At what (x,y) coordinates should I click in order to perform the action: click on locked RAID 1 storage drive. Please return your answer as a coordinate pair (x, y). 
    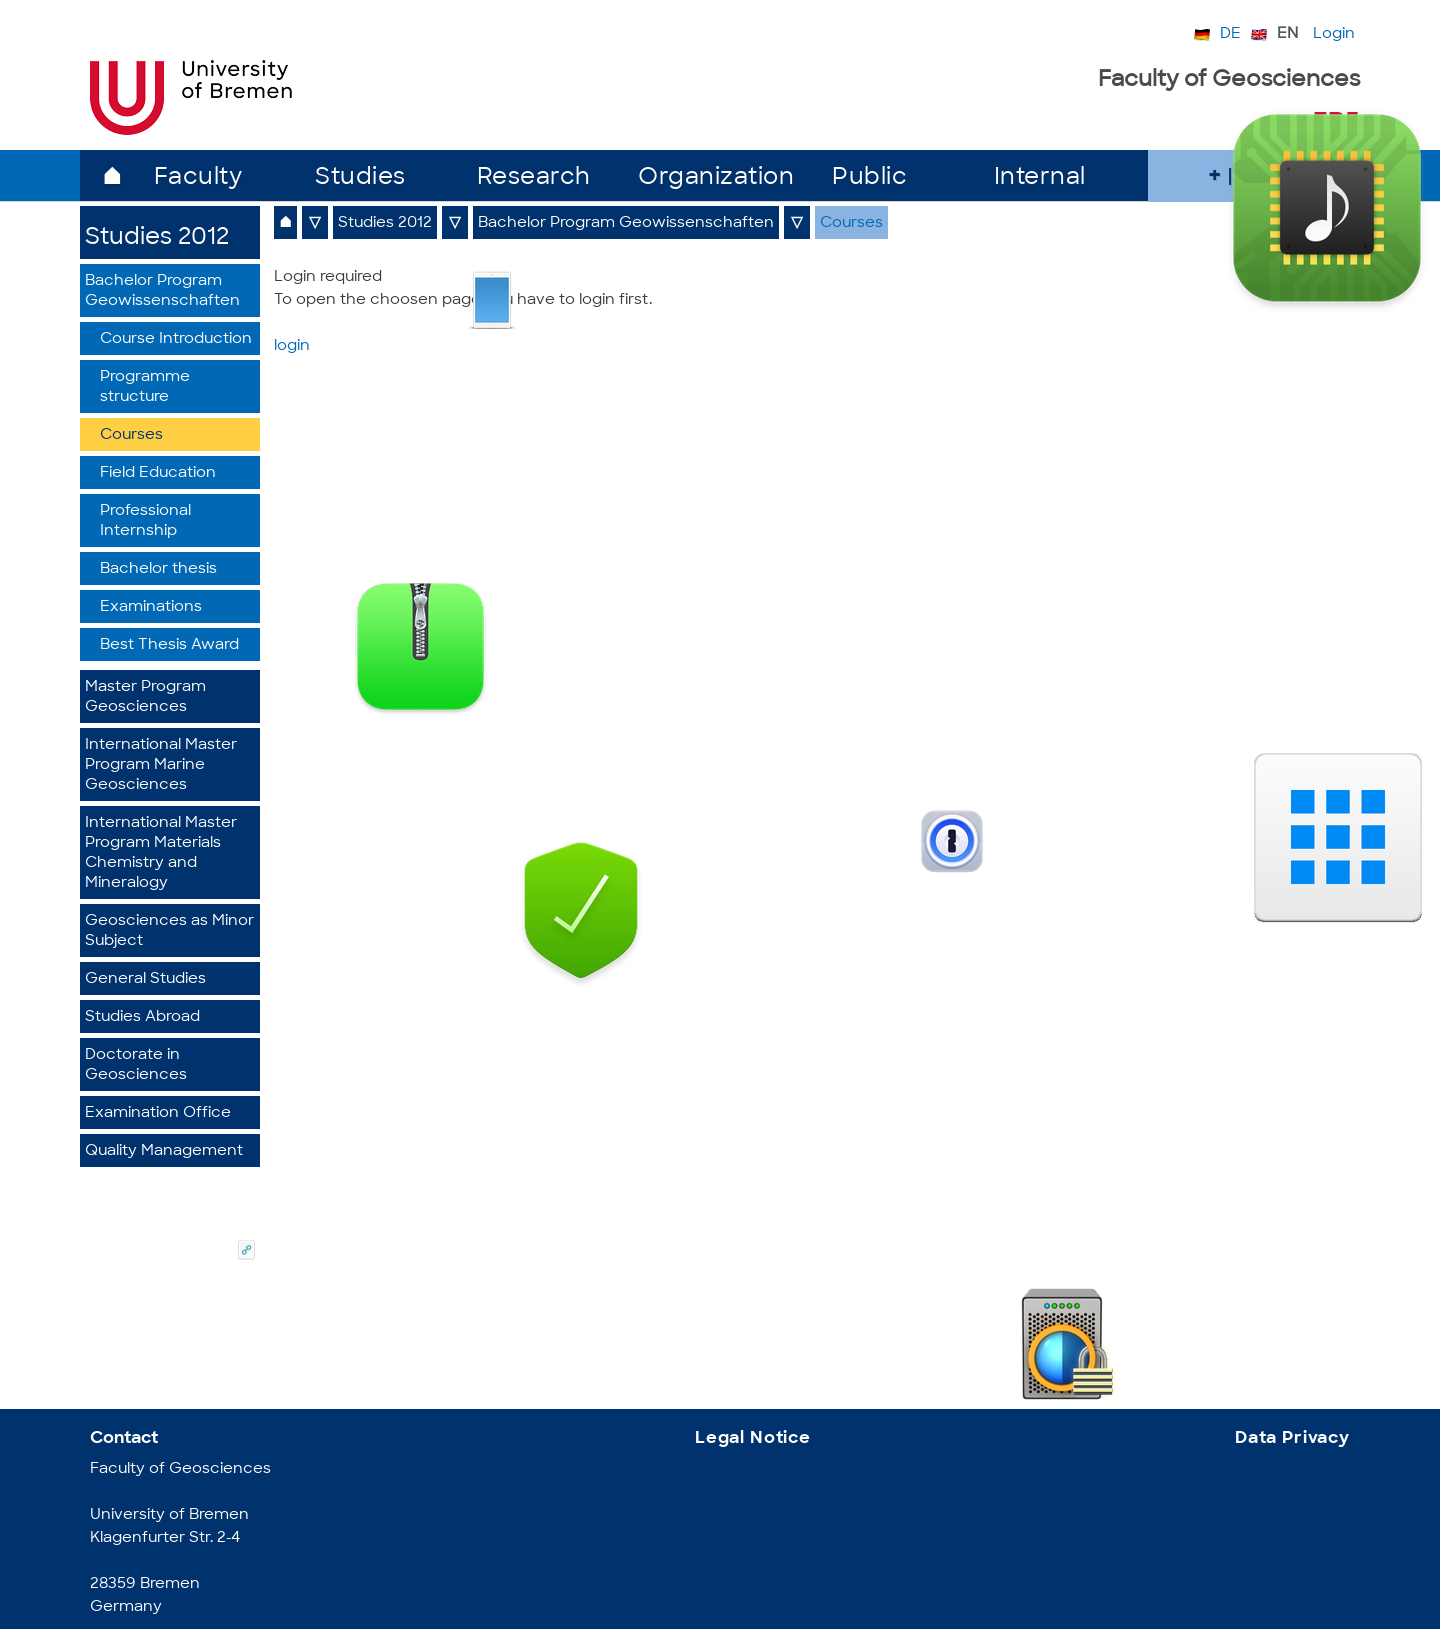
    Looking at the image, I should click on (1062, 1344).